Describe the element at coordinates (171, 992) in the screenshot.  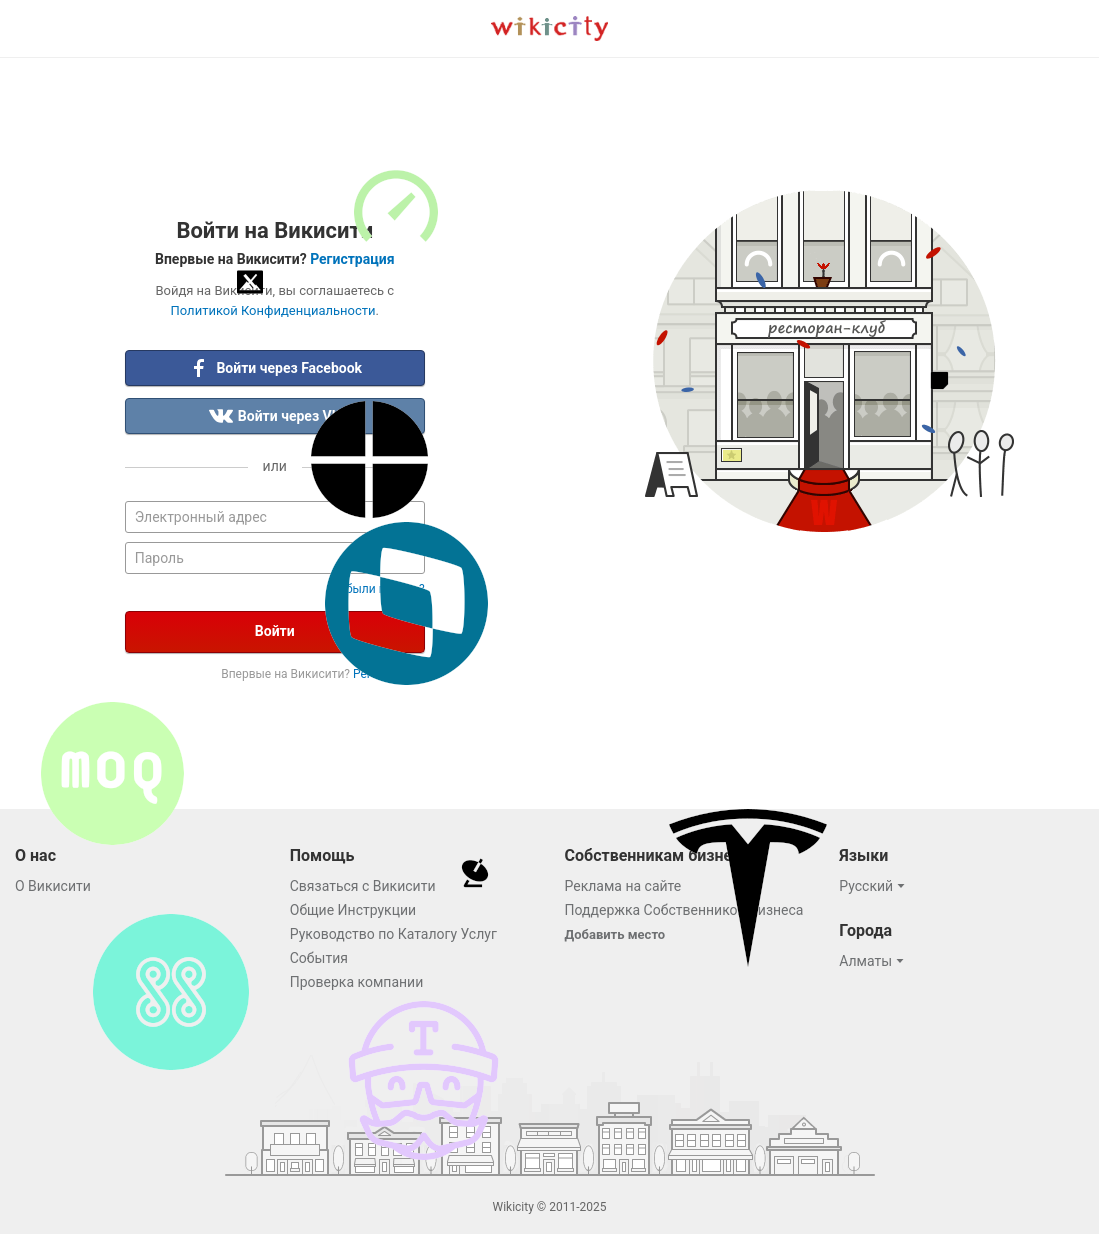
I see `open the StyleShare app` at that location.